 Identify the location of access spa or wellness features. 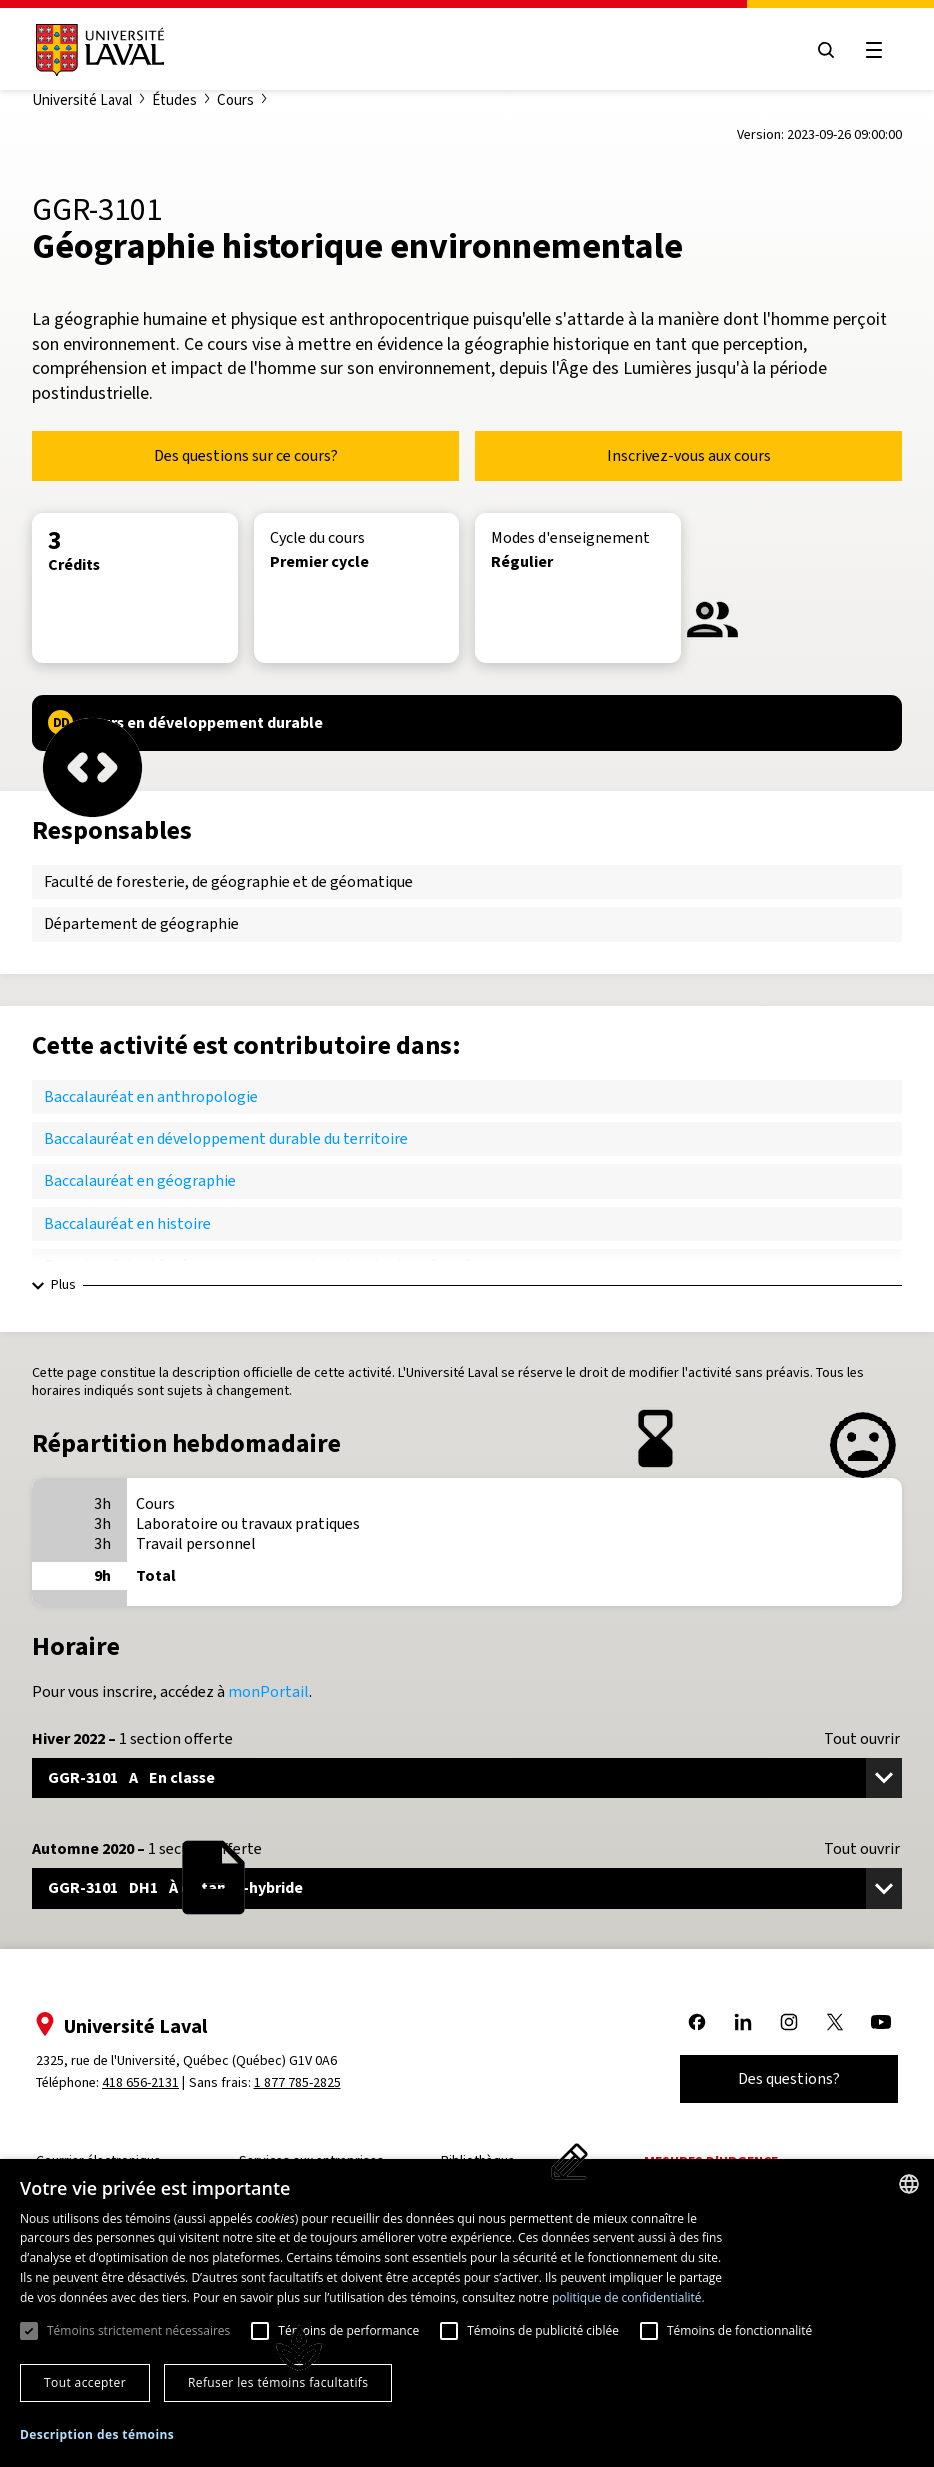
(299, 2348).